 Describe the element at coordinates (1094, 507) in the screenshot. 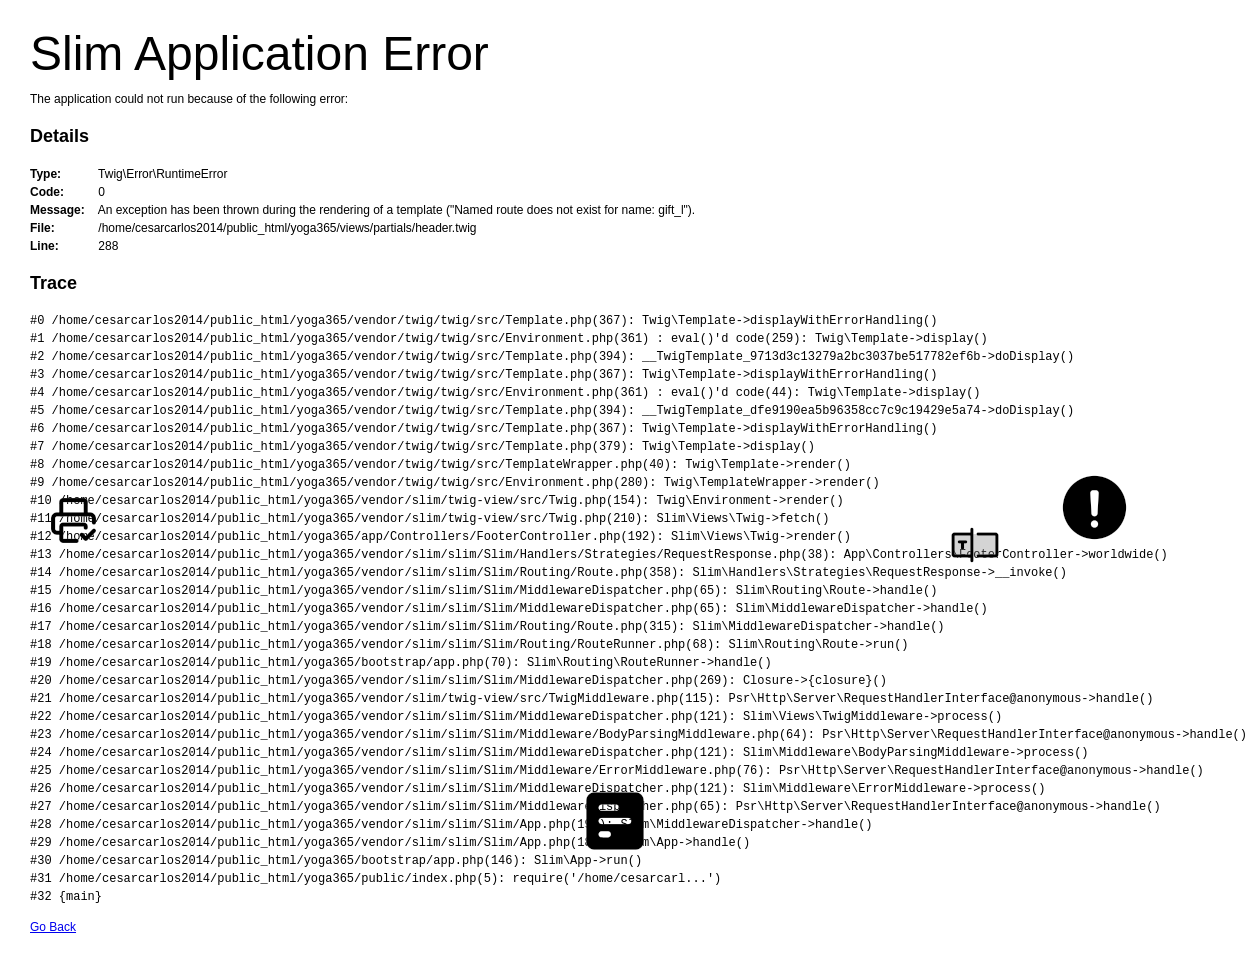

I see `indicates a warning or alert that needs attention` at that location.